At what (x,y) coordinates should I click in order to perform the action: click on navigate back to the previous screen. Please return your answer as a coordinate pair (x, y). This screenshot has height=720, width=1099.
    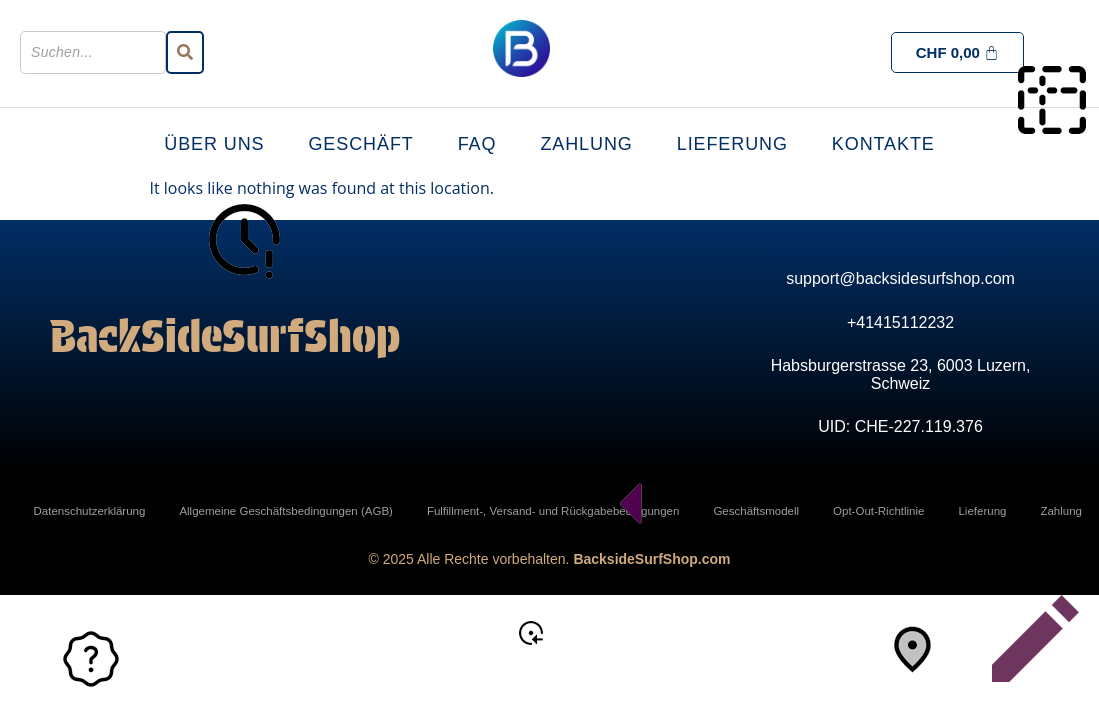
    Looking at the image, I should click on (630, 503).